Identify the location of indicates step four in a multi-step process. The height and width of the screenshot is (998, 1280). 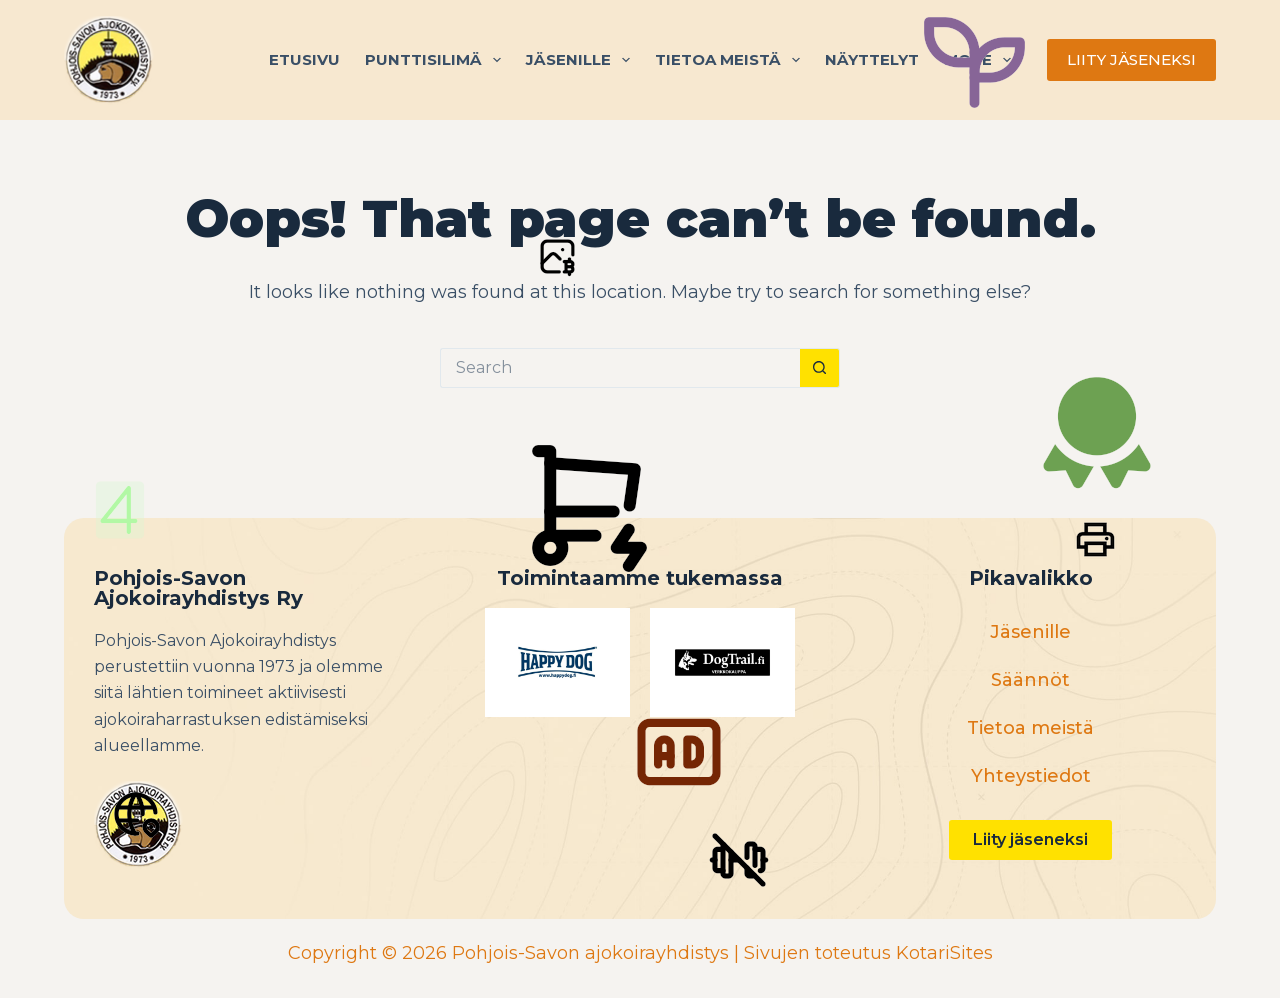
(120, 510).